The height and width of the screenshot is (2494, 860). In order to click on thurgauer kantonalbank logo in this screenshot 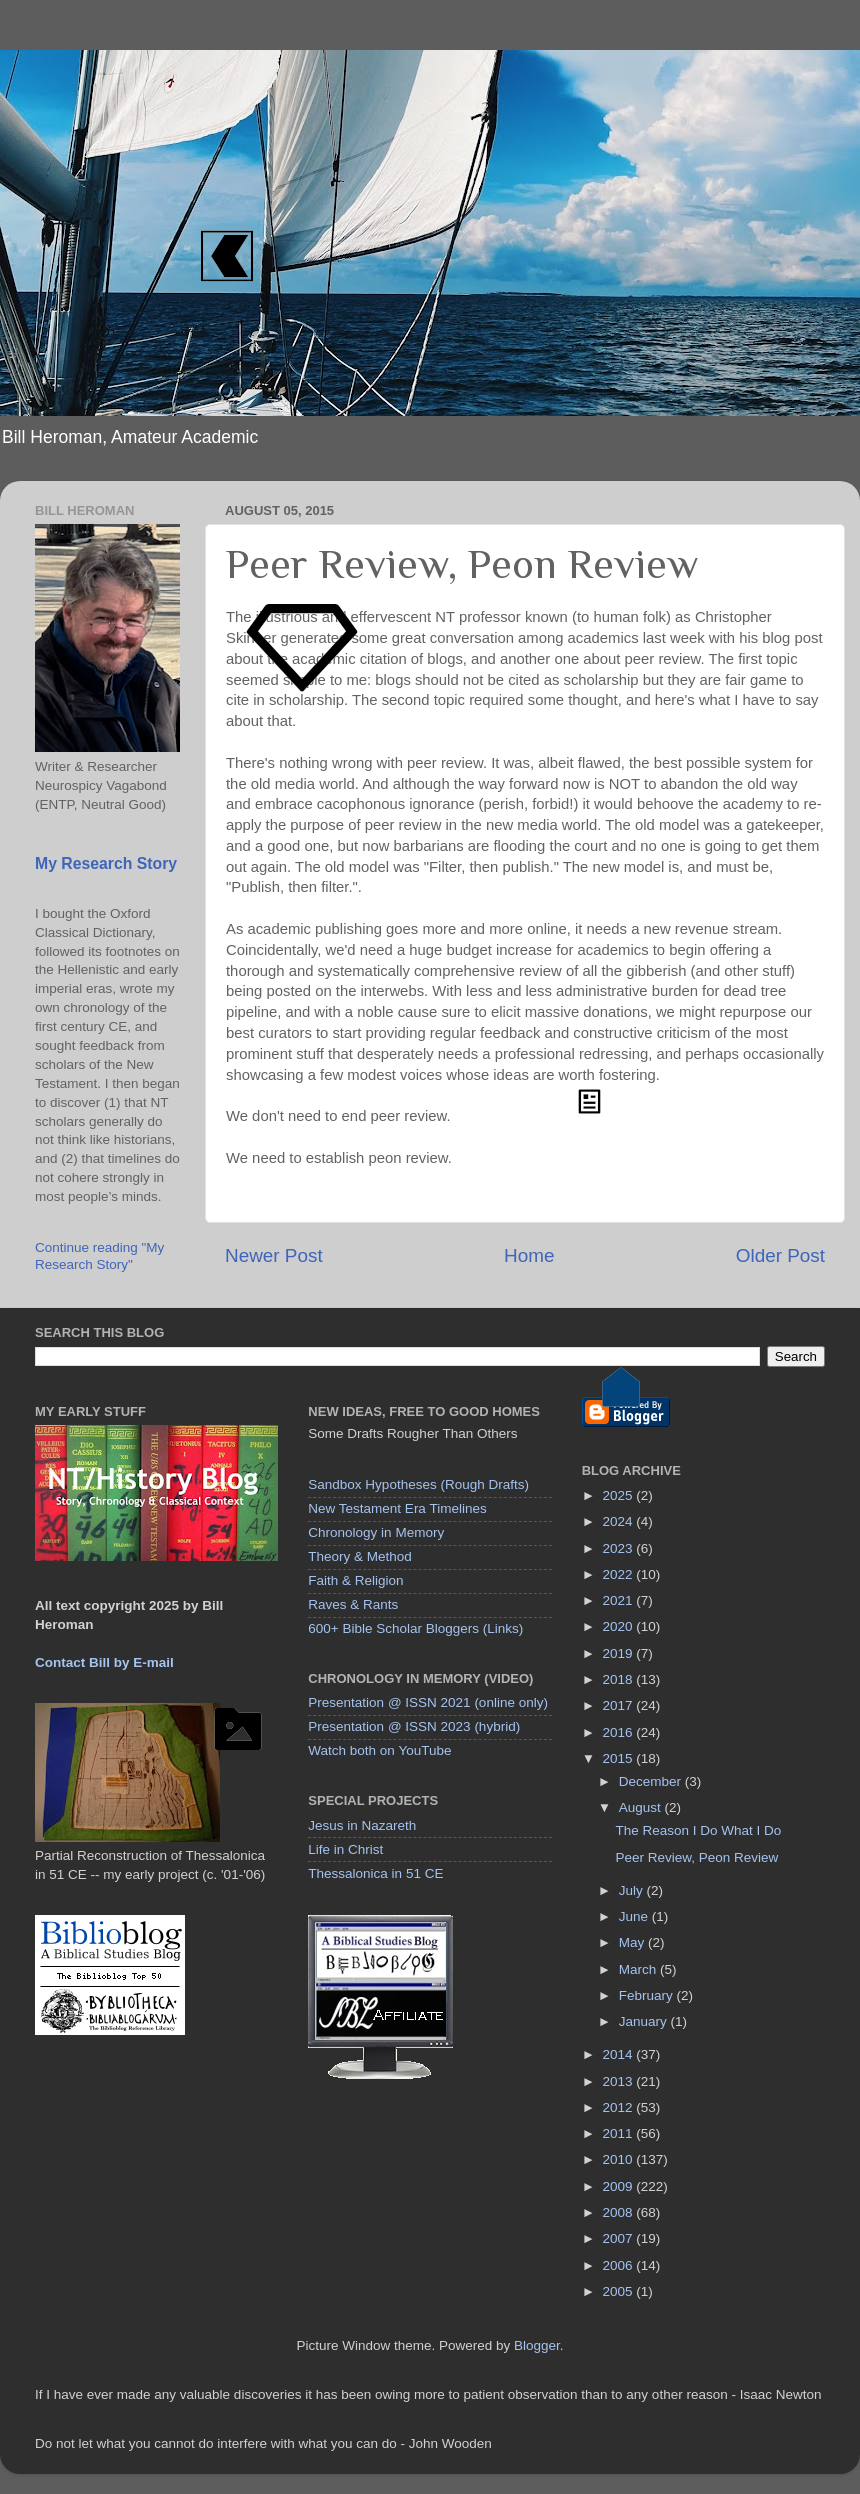, I will do `click(227, 256)`.